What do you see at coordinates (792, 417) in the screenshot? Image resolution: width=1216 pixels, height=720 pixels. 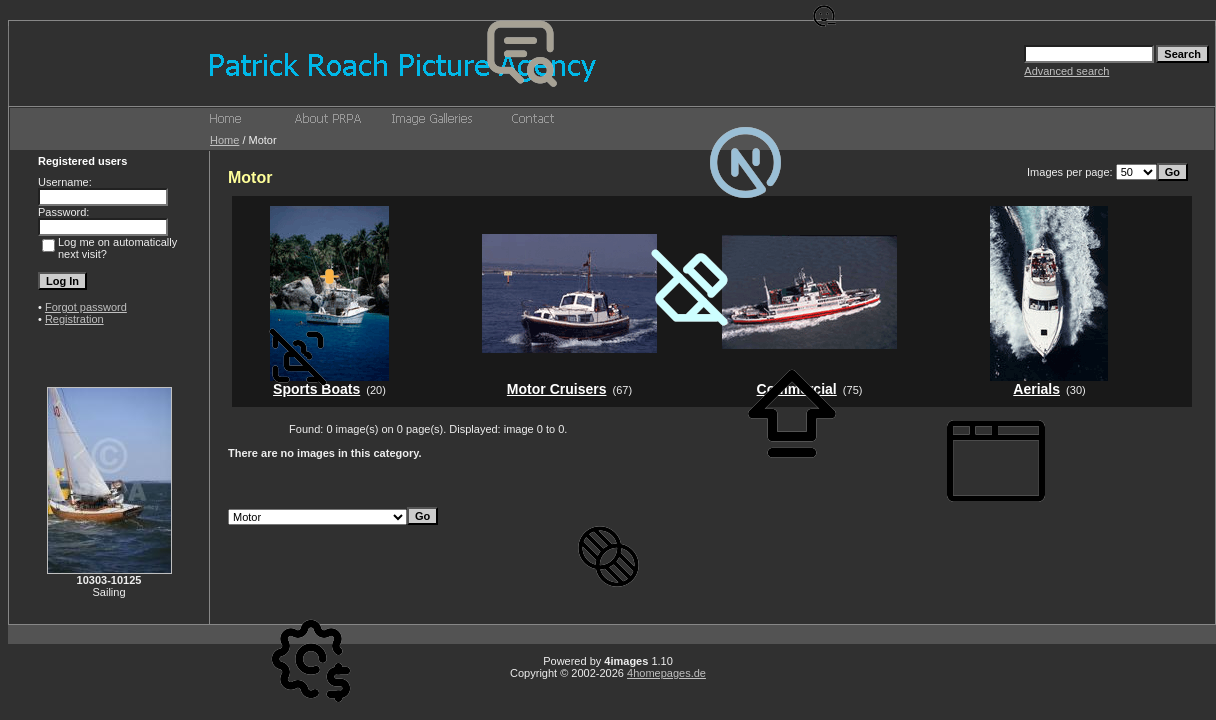 I see `upload a file or content` at bounding box center [792, 417].